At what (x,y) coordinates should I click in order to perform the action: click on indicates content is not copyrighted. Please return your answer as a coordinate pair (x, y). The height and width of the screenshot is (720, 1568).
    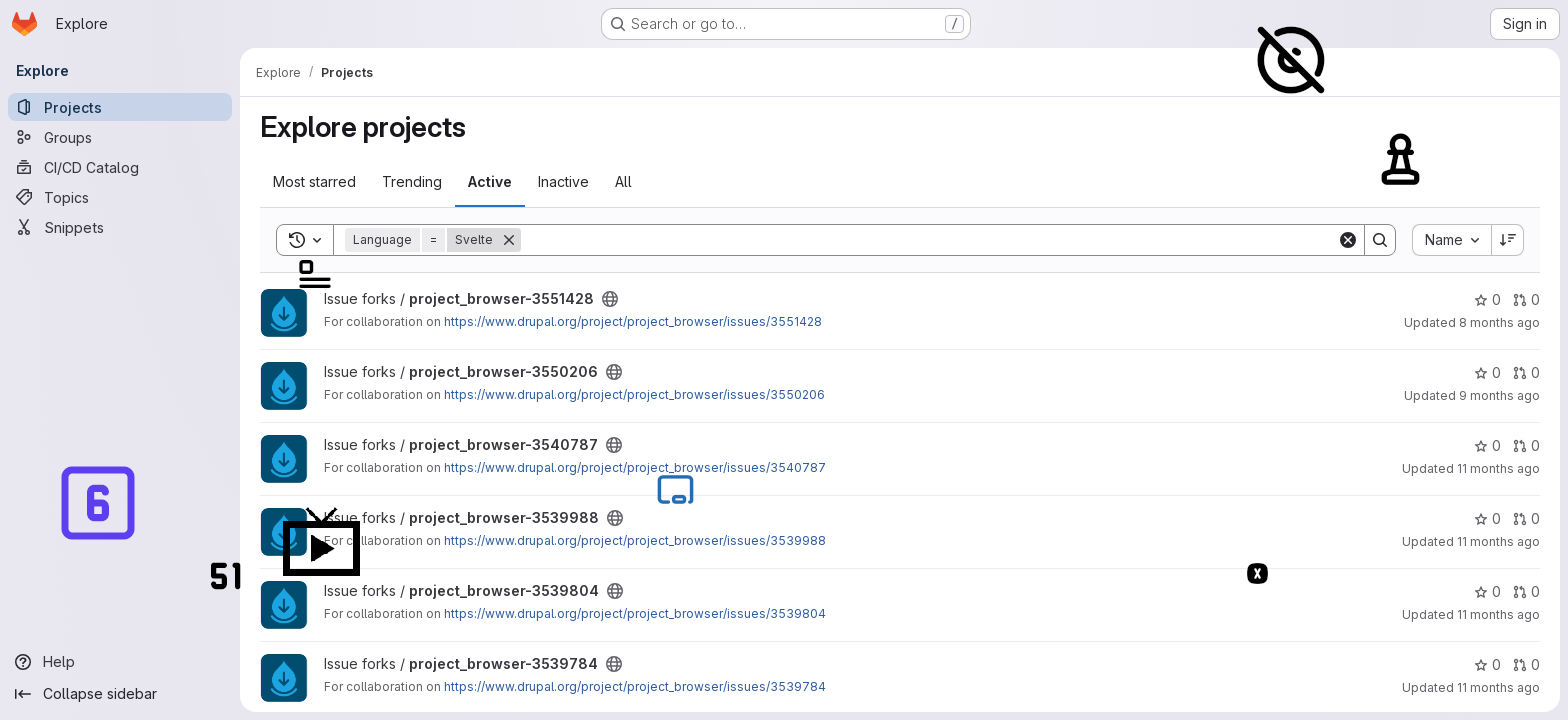
    Looking at the image, I should click on (1291, 60).